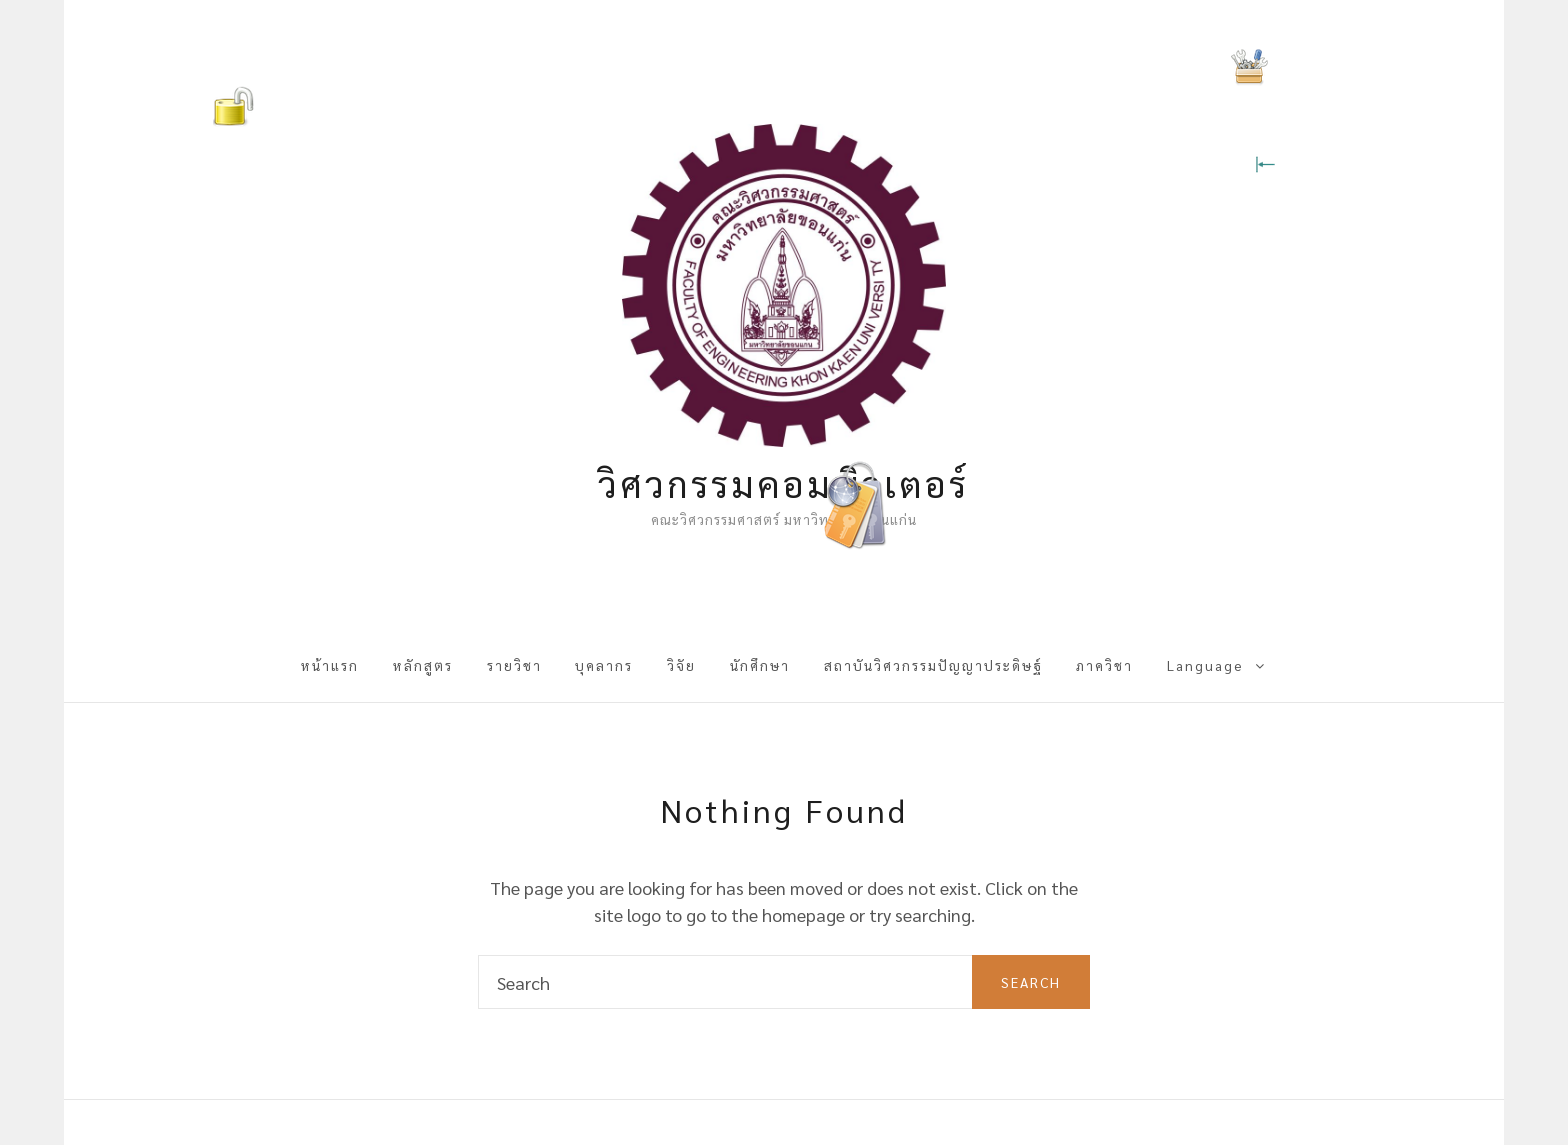 This screenshot has width=1568, height=1145. I want to click on access kerberos authentication settings, so click(855, 505).